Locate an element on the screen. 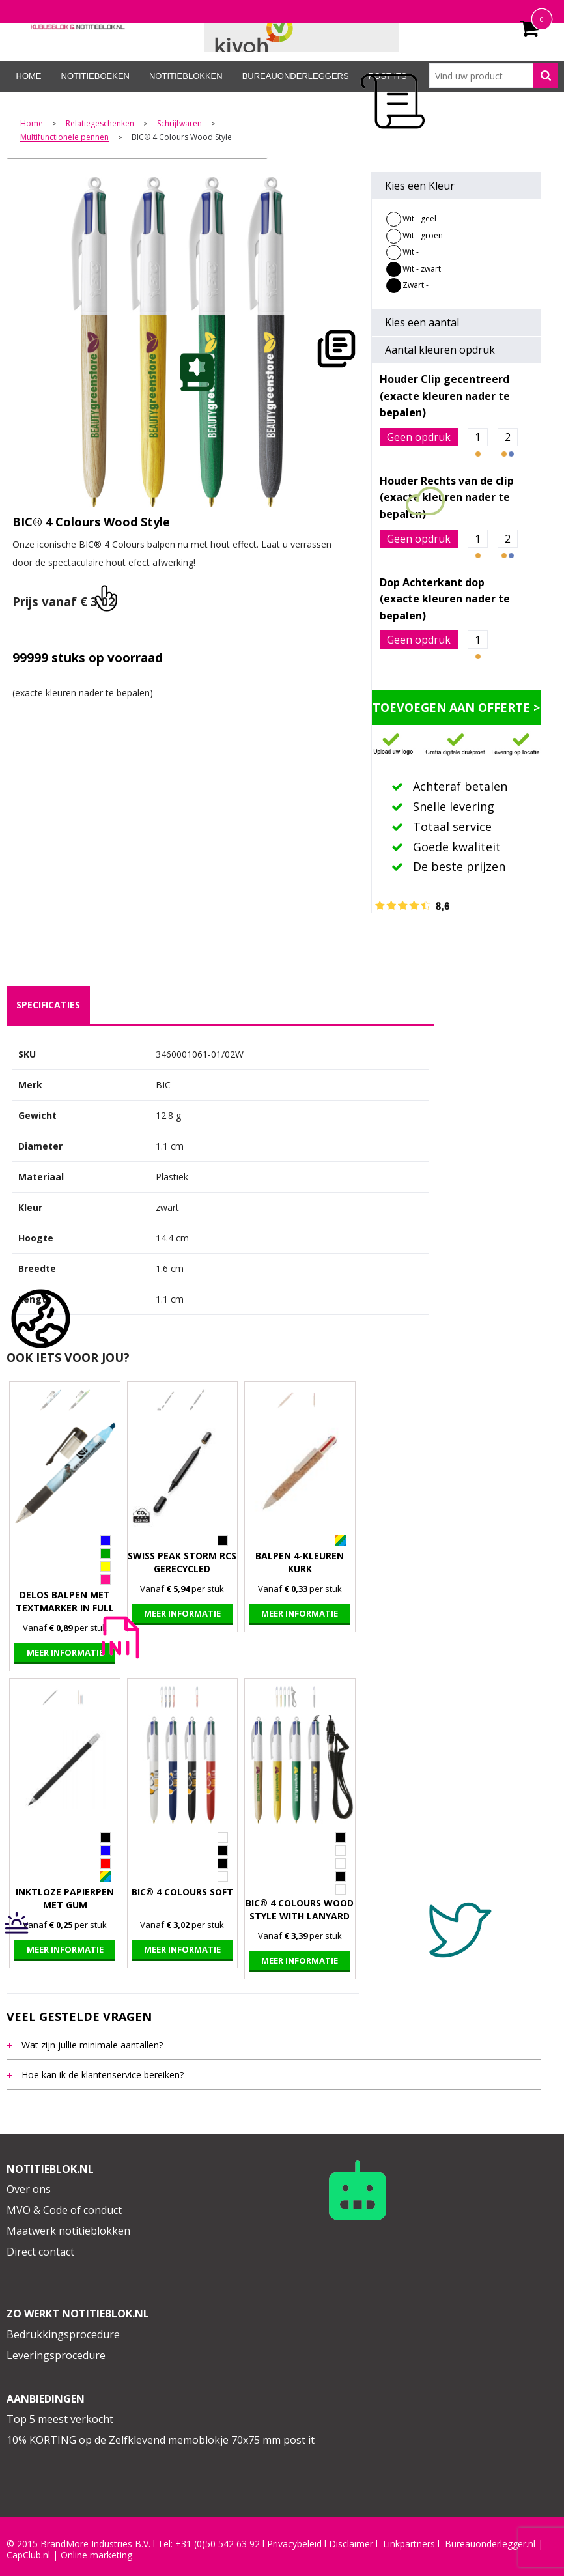  share to twitter is located at coordinates (457, 1927).